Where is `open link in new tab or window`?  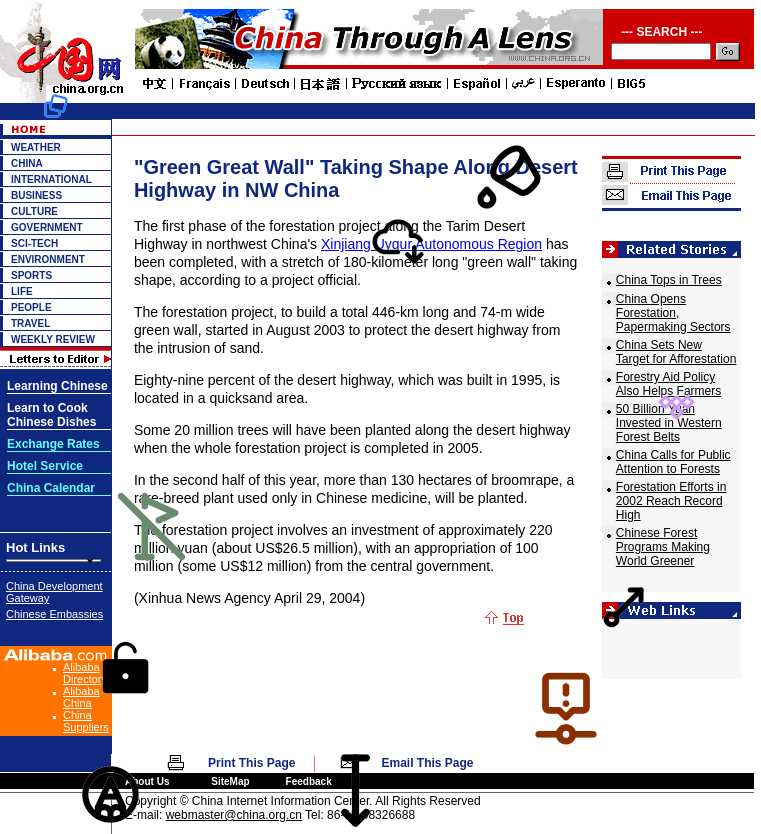
open link in new tab or window is located at coordinates (625, 606).